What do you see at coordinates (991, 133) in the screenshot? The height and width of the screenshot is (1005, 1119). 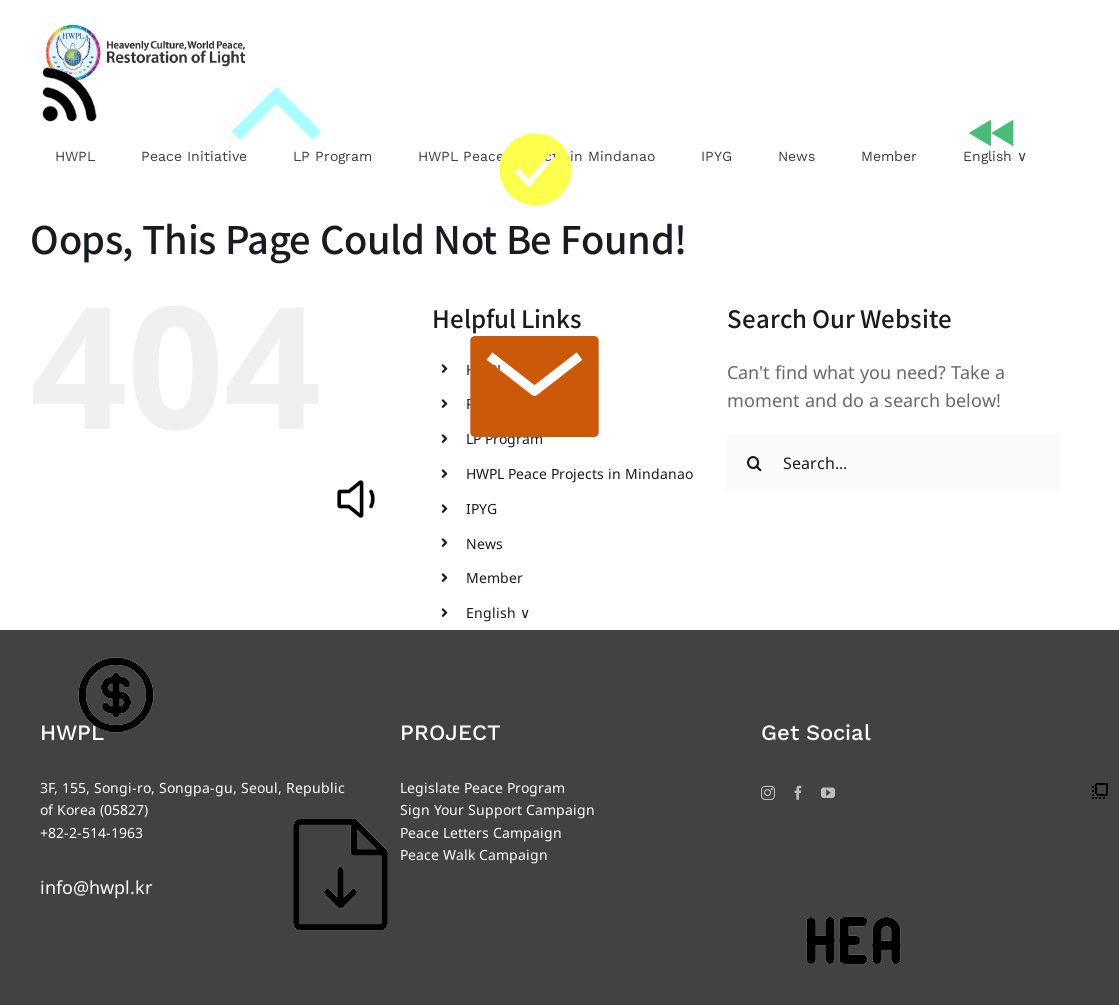 I see `skip to previous track` at bounding box center [991, 133].